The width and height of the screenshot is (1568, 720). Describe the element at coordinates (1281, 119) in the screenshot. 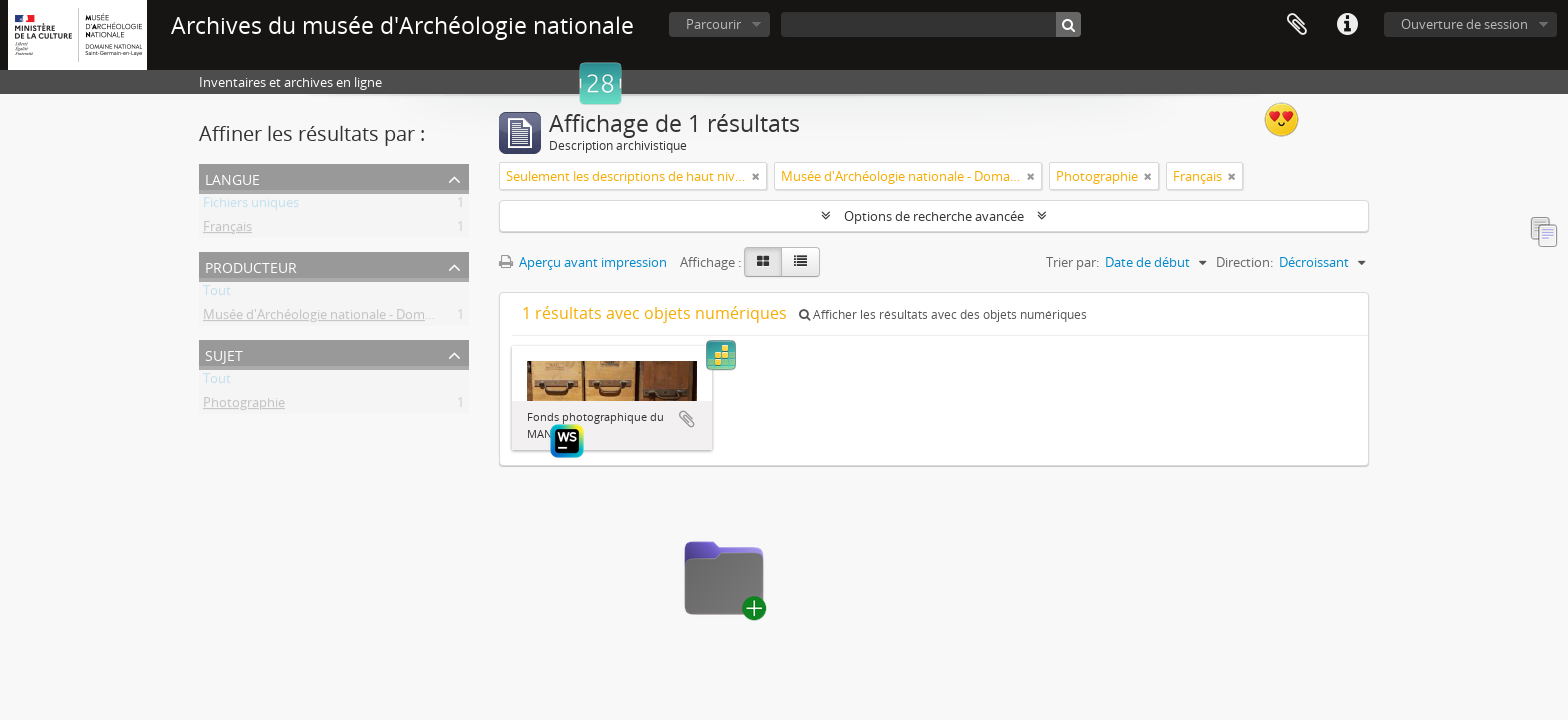

I see `open the Socialize app` at that location.